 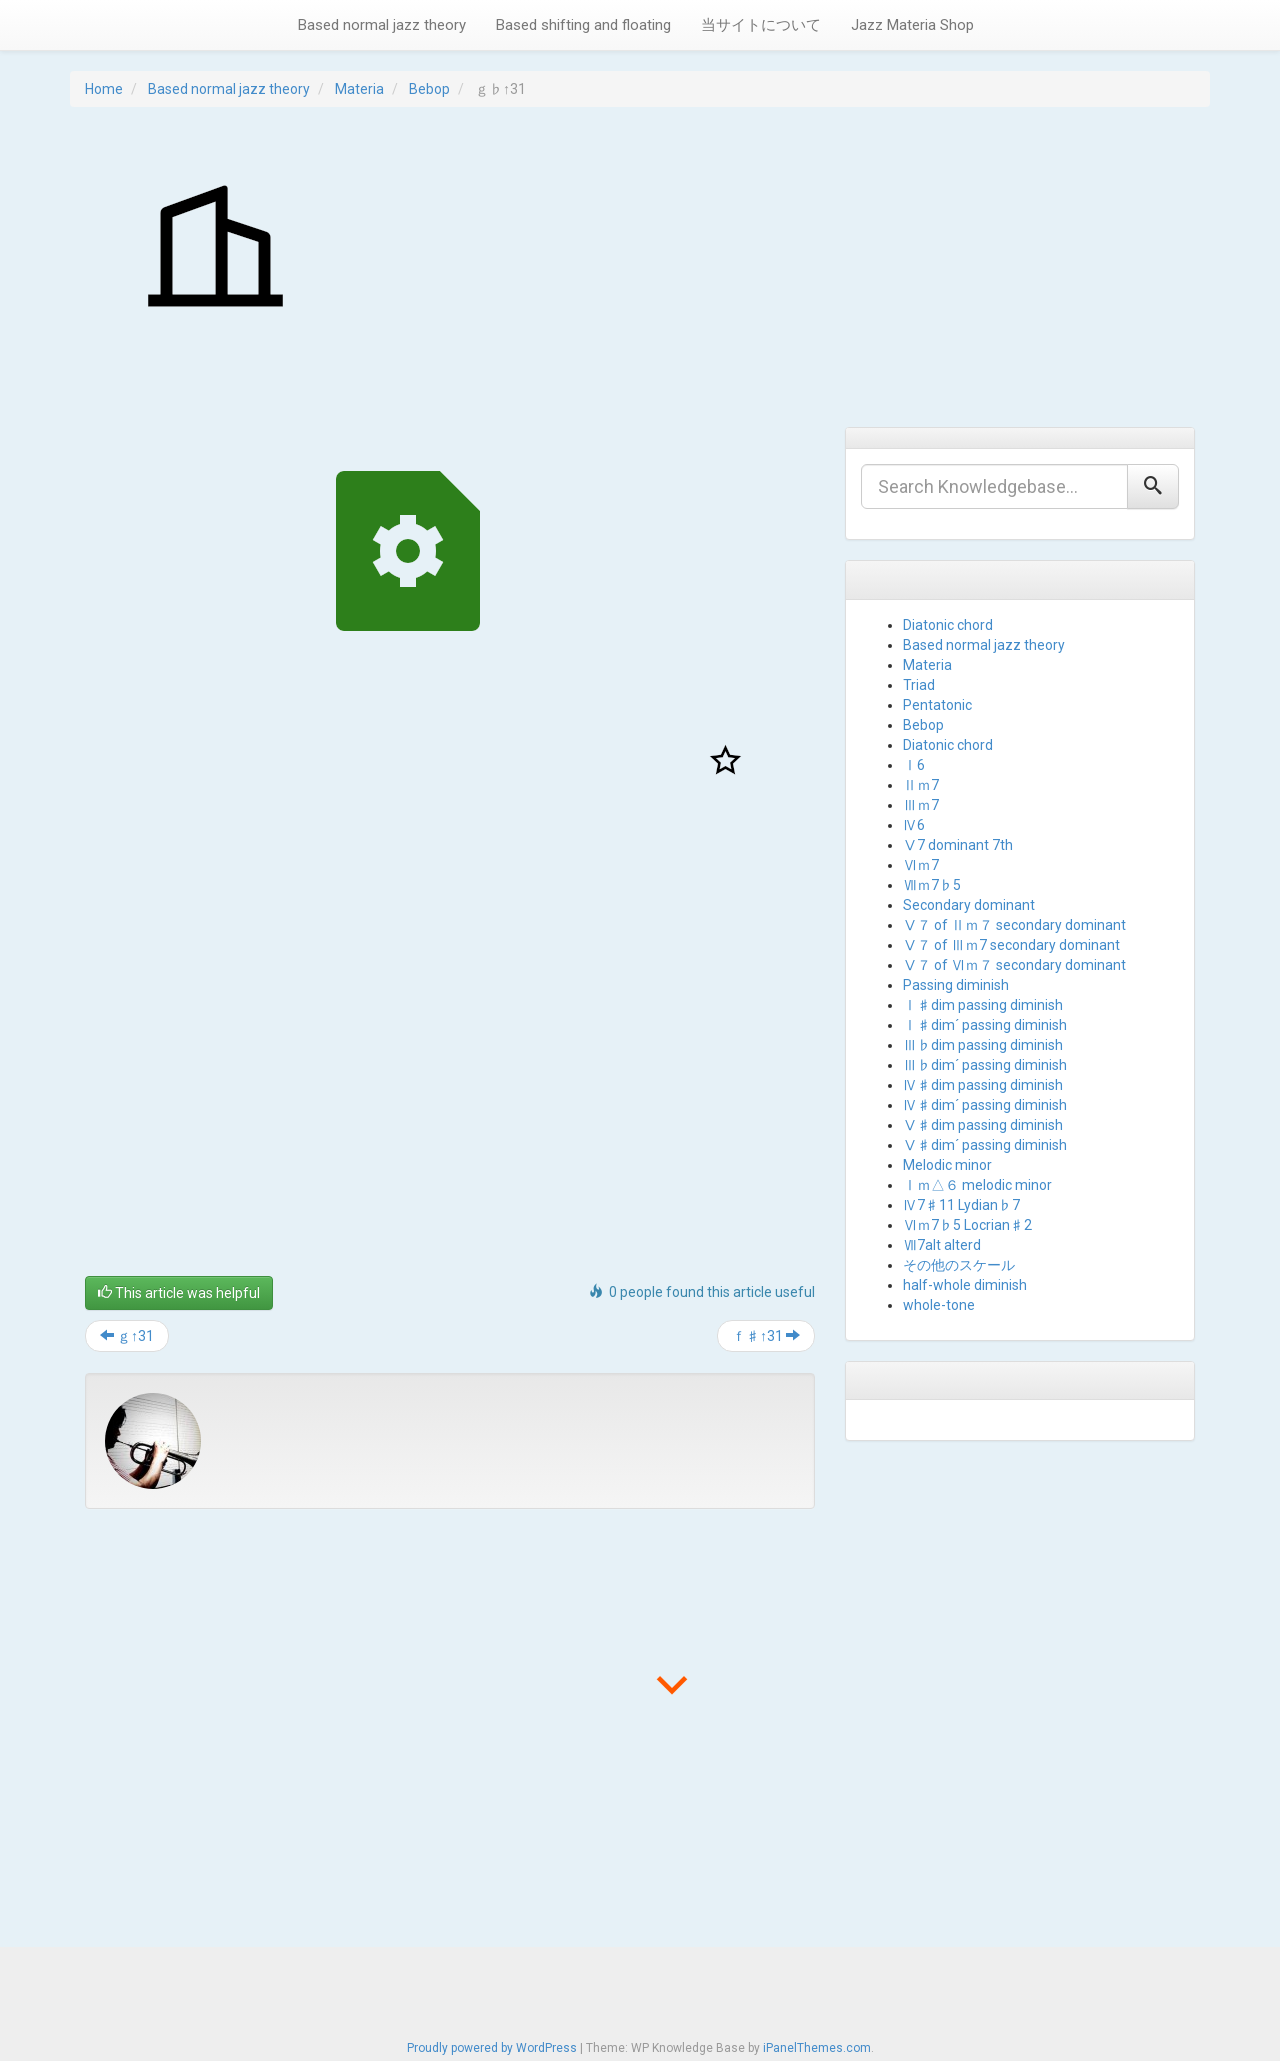 What do you see at coordinates (408, 551) in the screenshot?
I see `access file settings or preferences` at bounding box center [408, 551].